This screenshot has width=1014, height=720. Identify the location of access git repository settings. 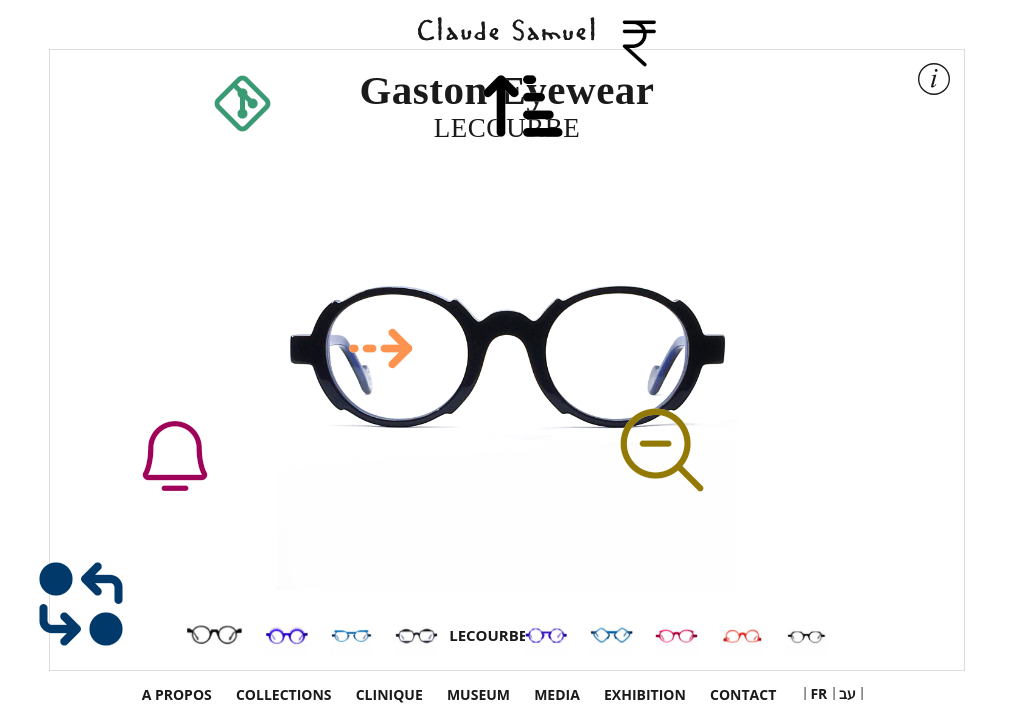
(242, 103).